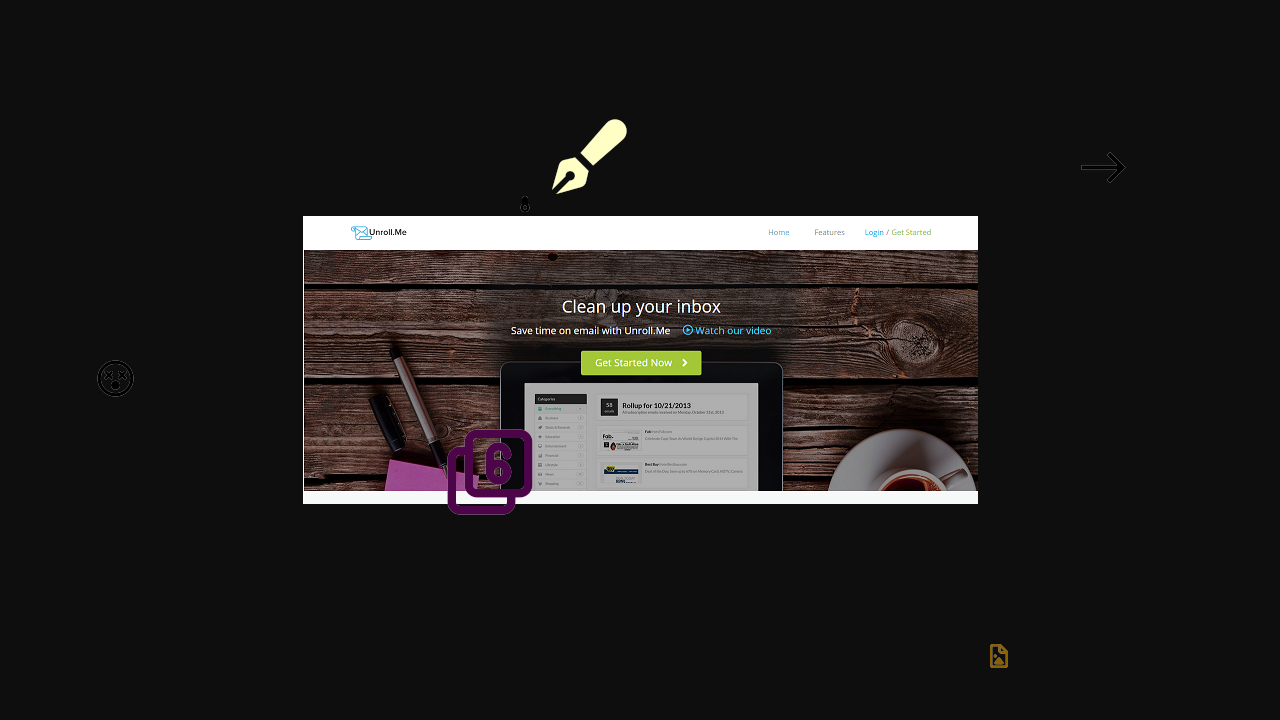 The width and height of the screenshot is (1280, 720). I want to click on indicates freezing or lowest temperature setting, so click(525, 204).